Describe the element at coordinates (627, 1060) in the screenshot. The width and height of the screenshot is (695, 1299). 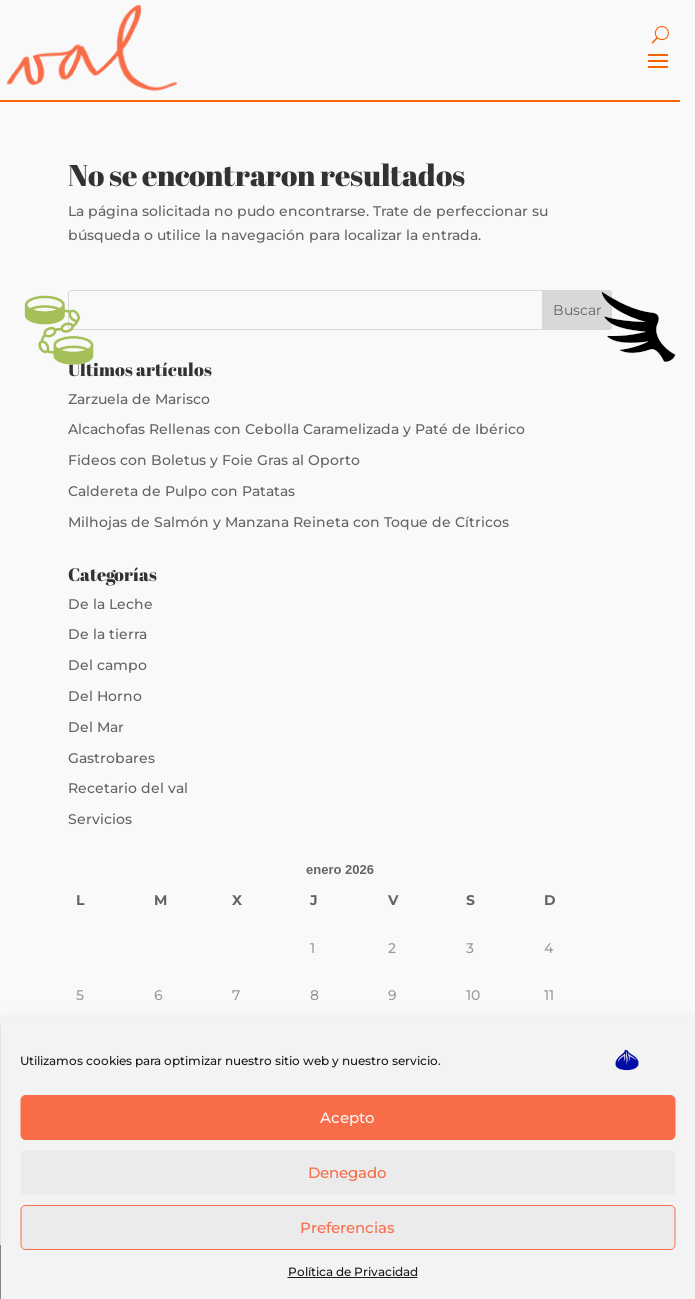
I see `select dumpling or bao item in a food game` at that location.